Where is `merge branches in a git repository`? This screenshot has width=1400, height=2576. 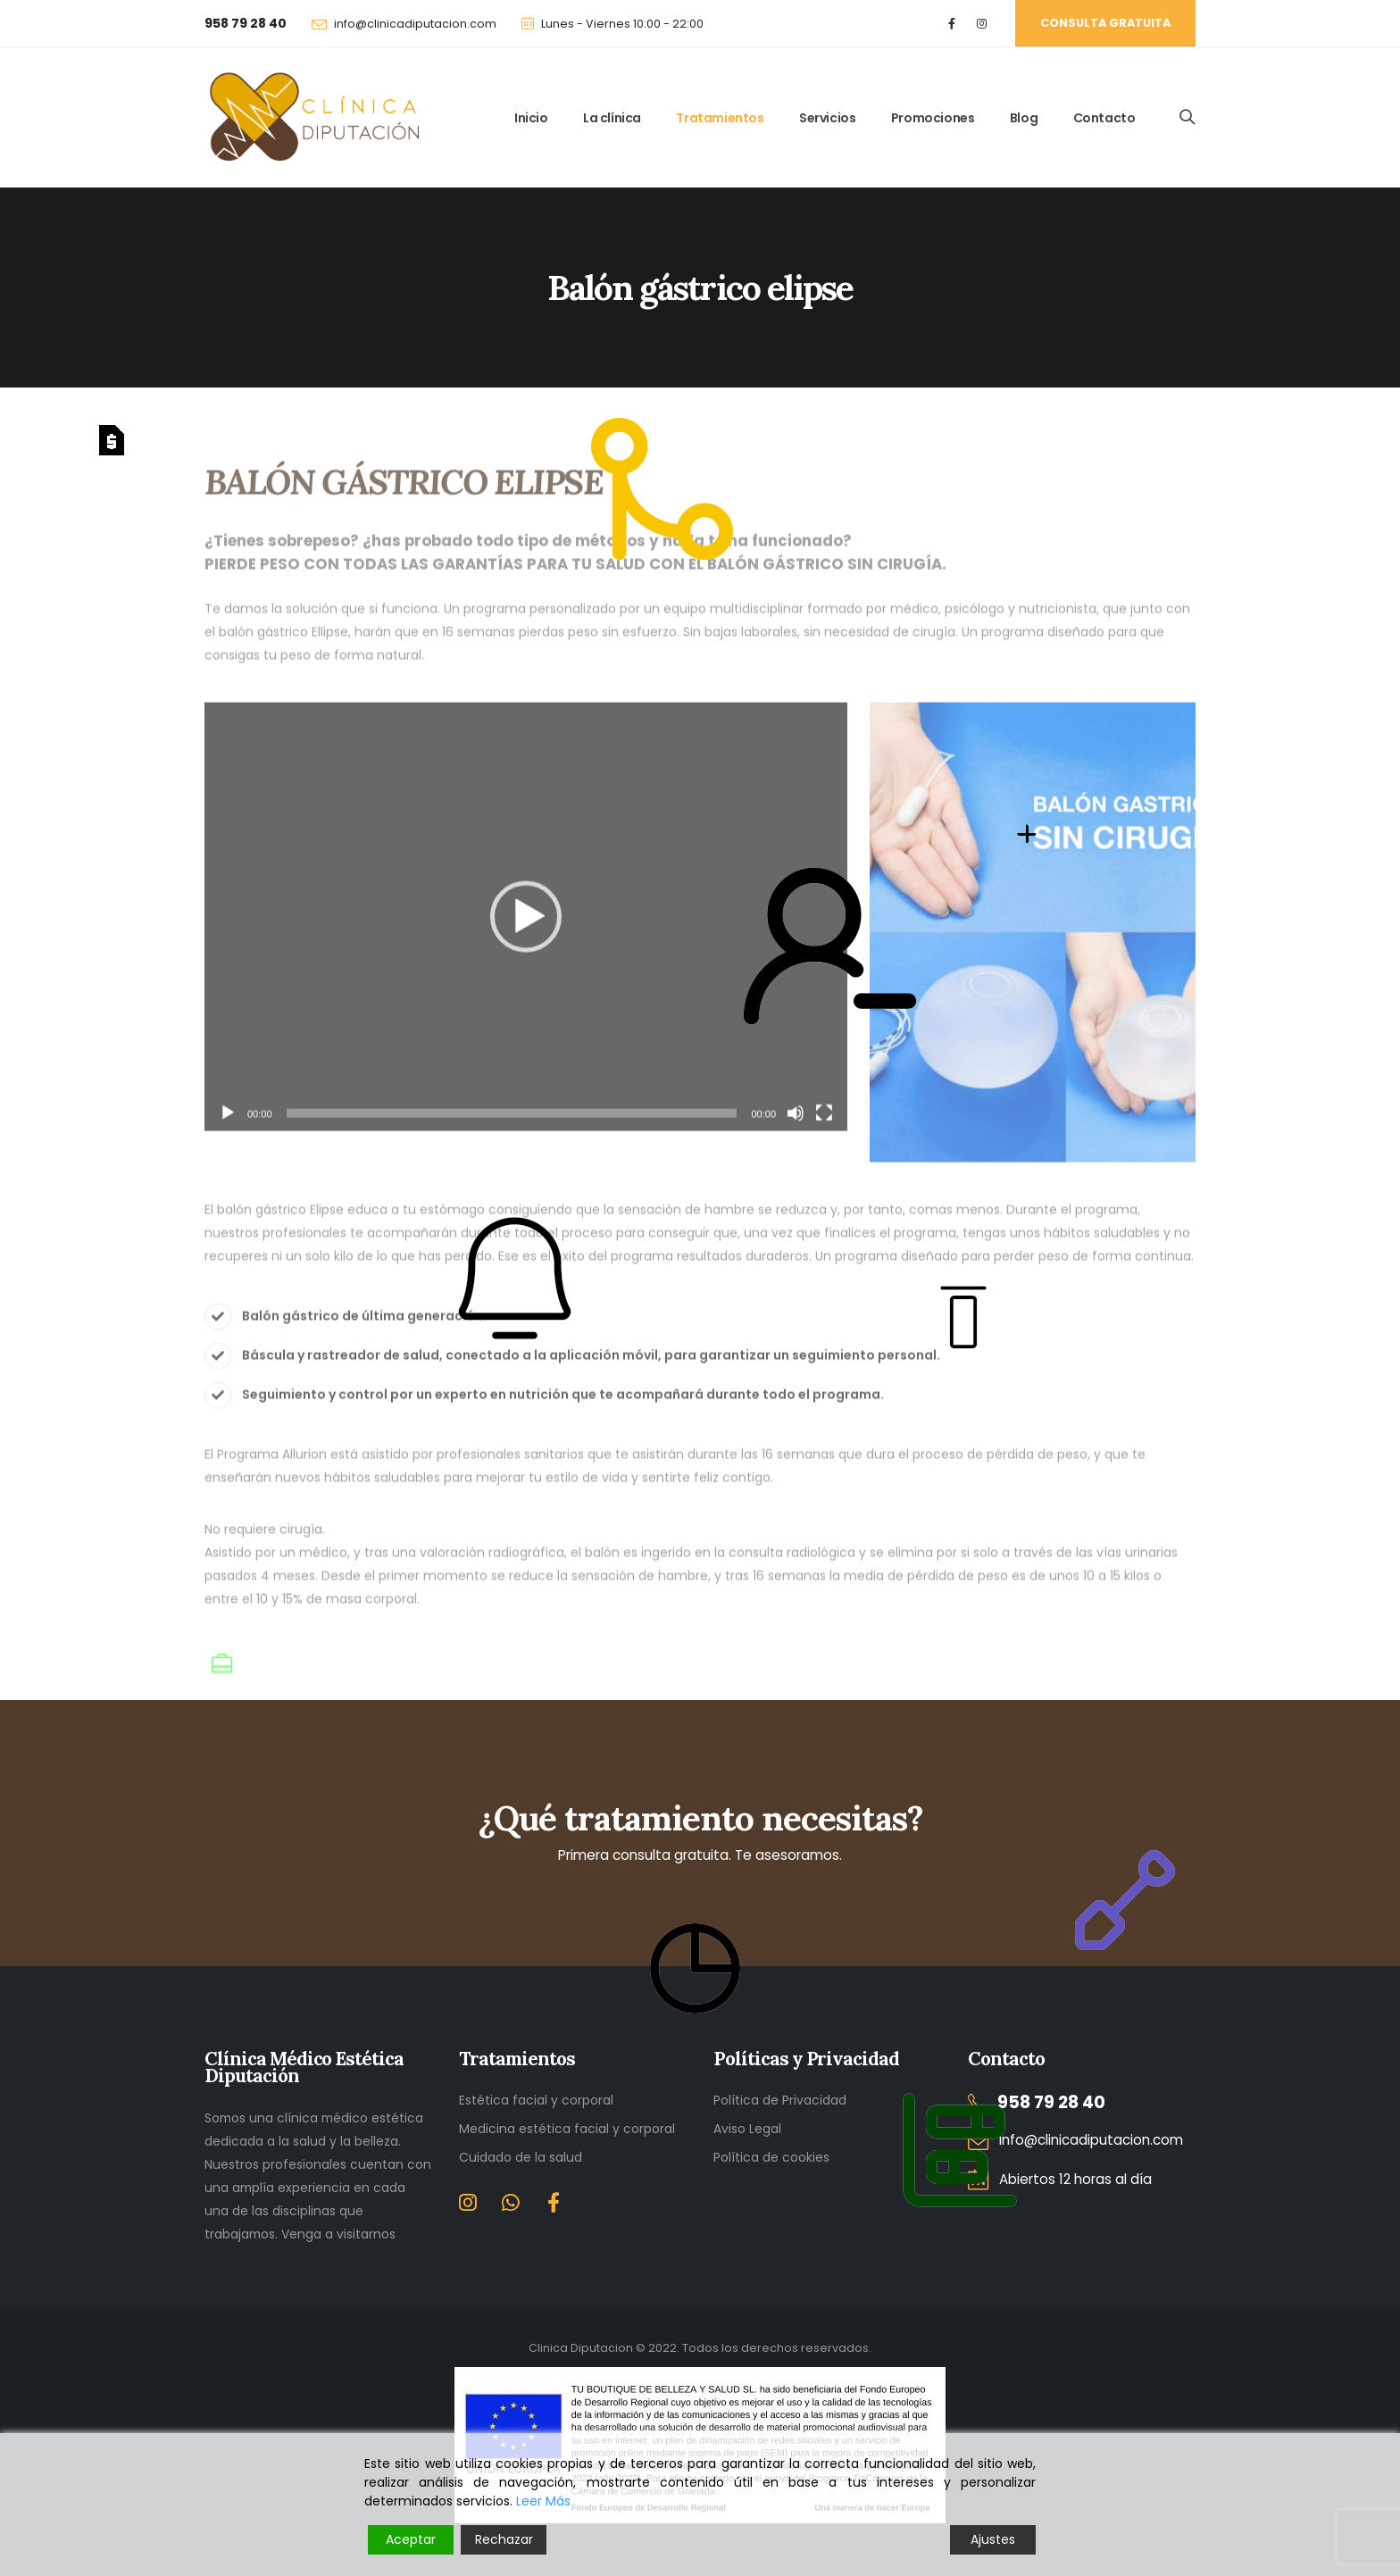
merge branches in a git repository is located at coordinates (662, 488).